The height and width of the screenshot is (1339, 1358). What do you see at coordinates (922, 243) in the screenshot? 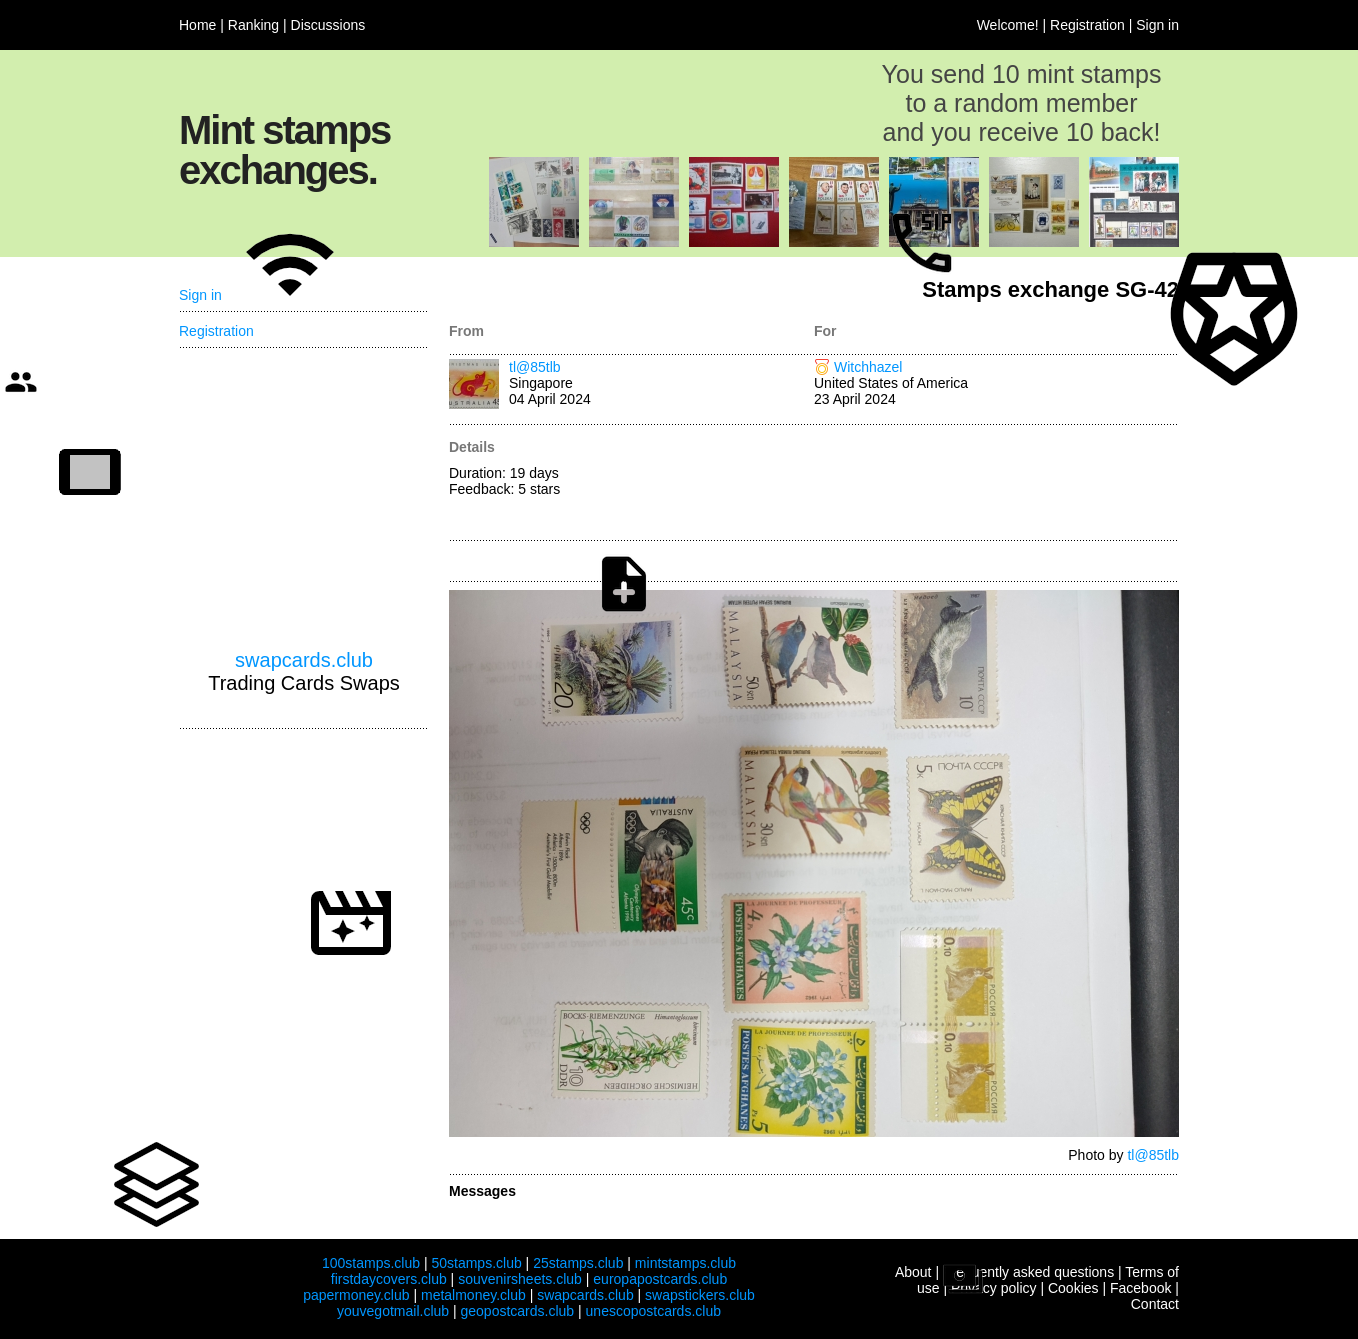
I see `make a SIP (internet-based) phone call` at bounding box center [922, 243].